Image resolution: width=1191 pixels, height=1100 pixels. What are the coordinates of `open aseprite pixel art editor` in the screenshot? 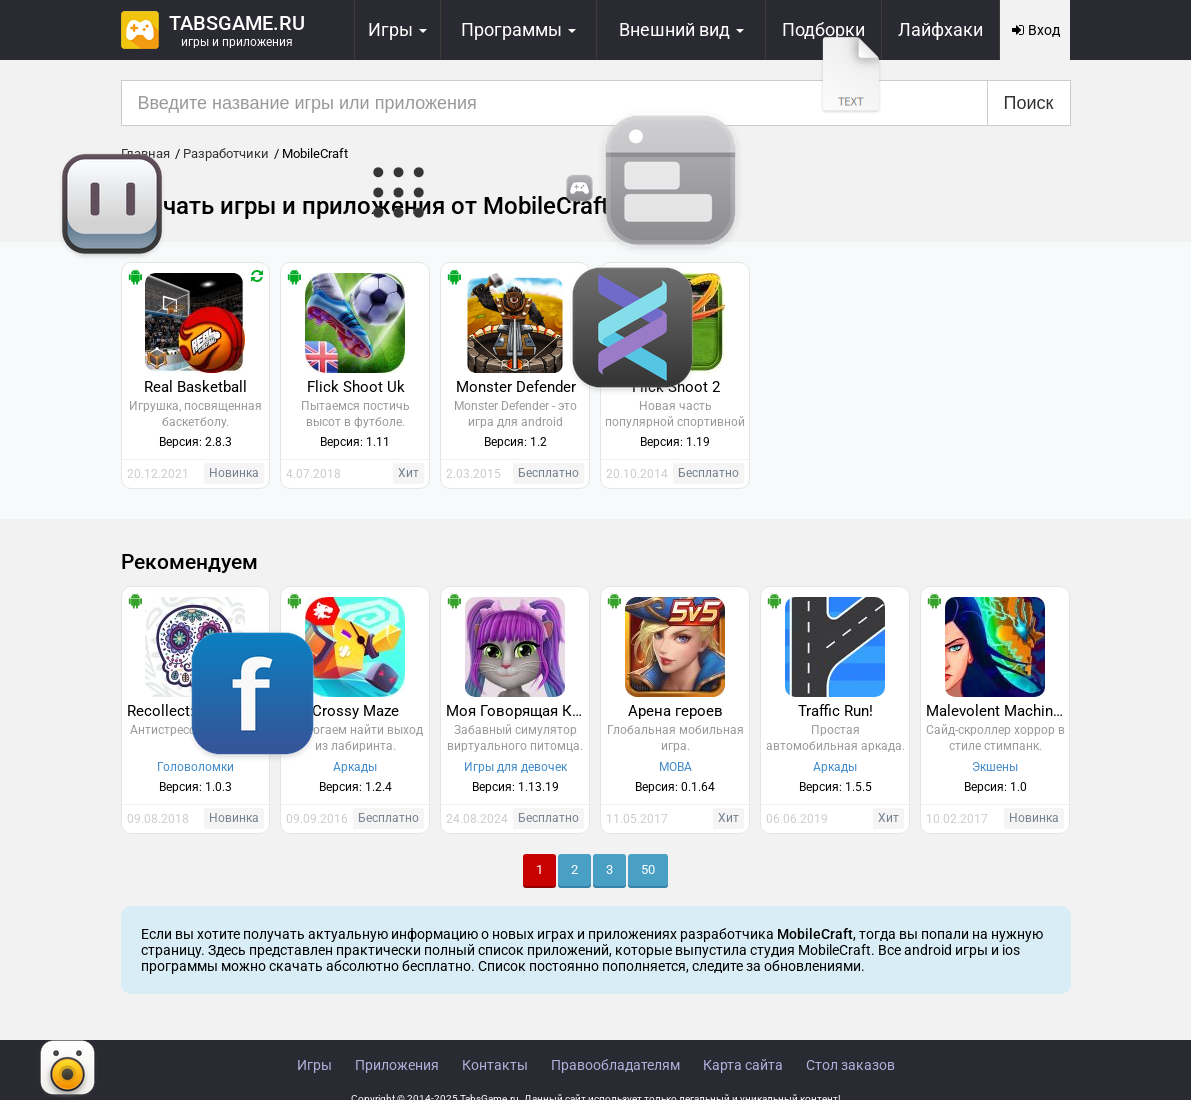 It's located at (112, 204).